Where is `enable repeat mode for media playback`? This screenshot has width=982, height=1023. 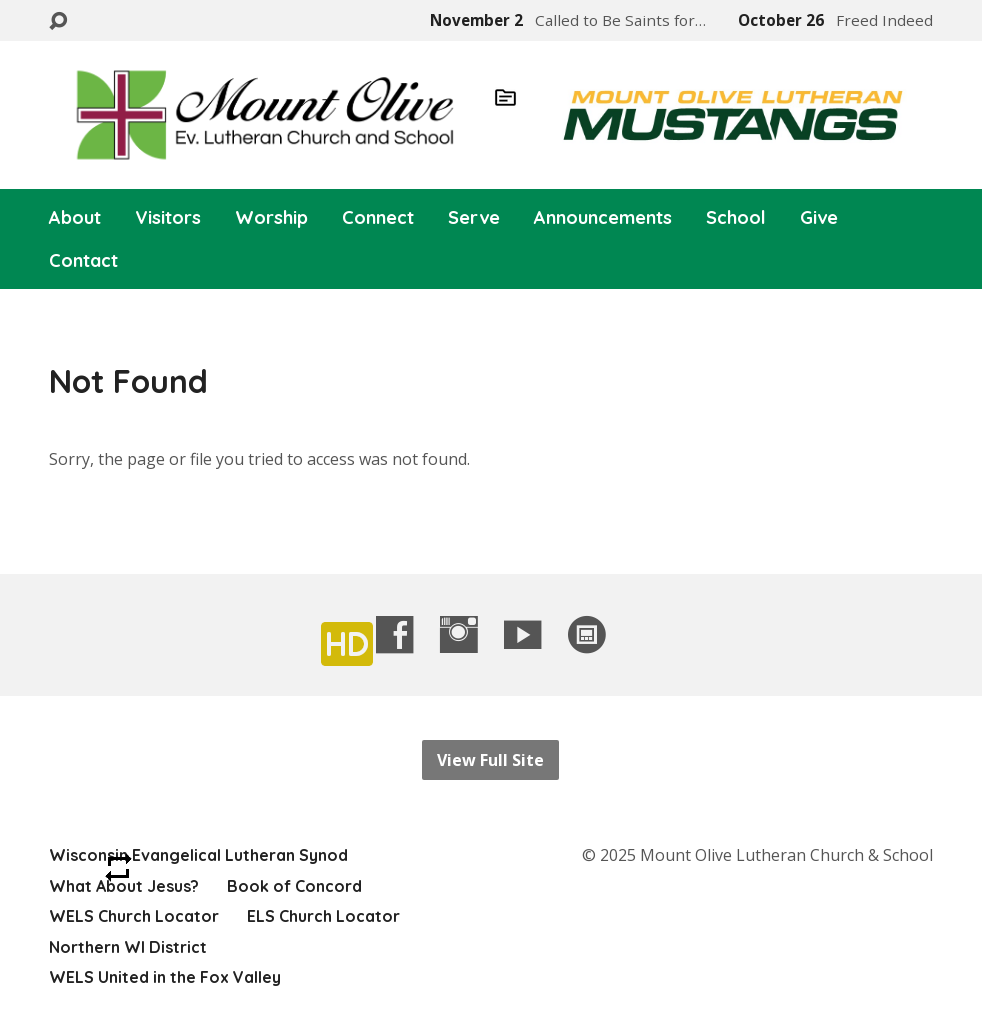 enable repeat mode for media playback is located at coordinates (118, 867).